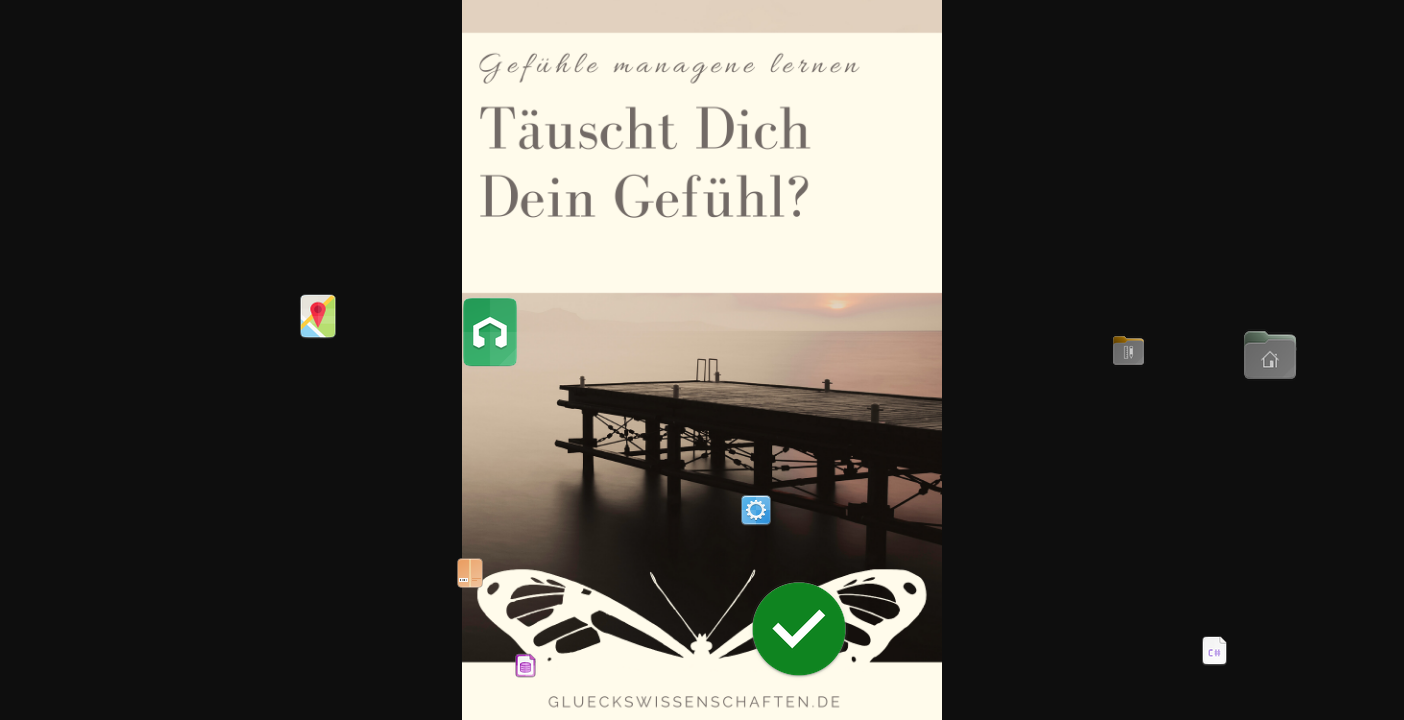 The height and width of the screenshot is (720, 1404). Describe the element at coordinates (470, 573) in the screenshot. I see `compressed or archived file type` at that location.